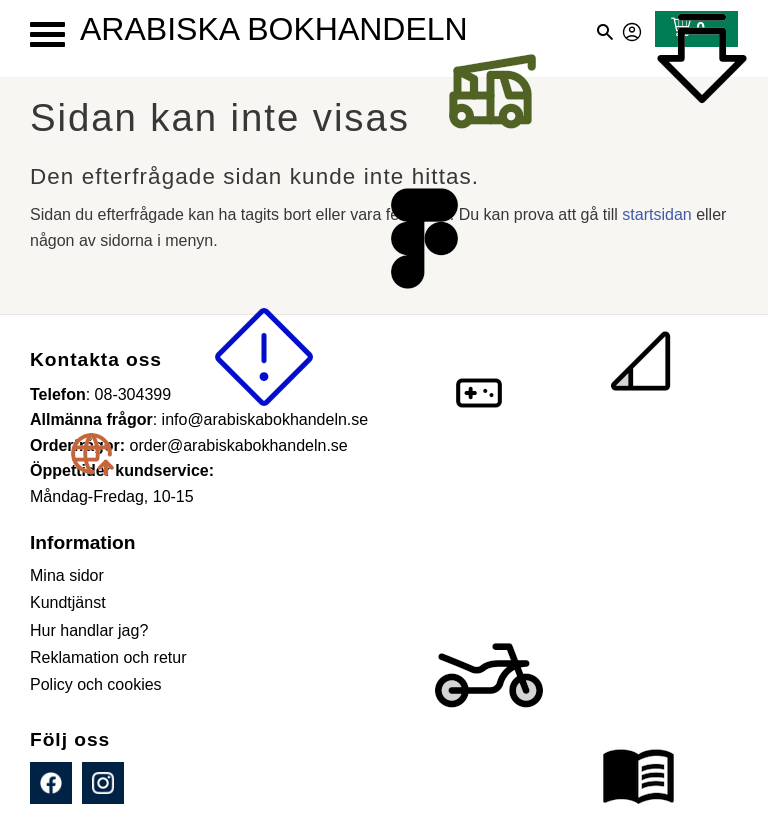  What do you see at coordinates (645, 363) in the screenshot?
I see `indicates weak cellular signal strength` at bounding box center [645, 363].